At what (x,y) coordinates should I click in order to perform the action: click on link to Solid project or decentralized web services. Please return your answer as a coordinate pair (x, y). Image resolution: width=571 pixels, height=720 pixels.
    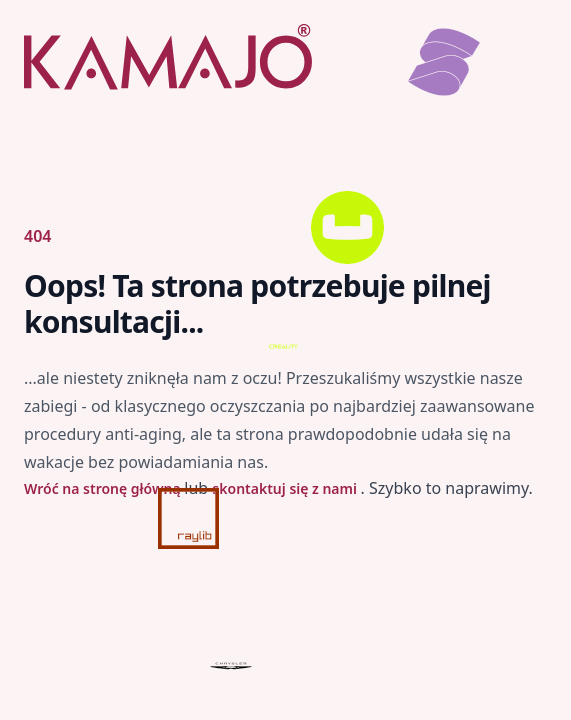
    Looking at the image, I should click on (444, 62).